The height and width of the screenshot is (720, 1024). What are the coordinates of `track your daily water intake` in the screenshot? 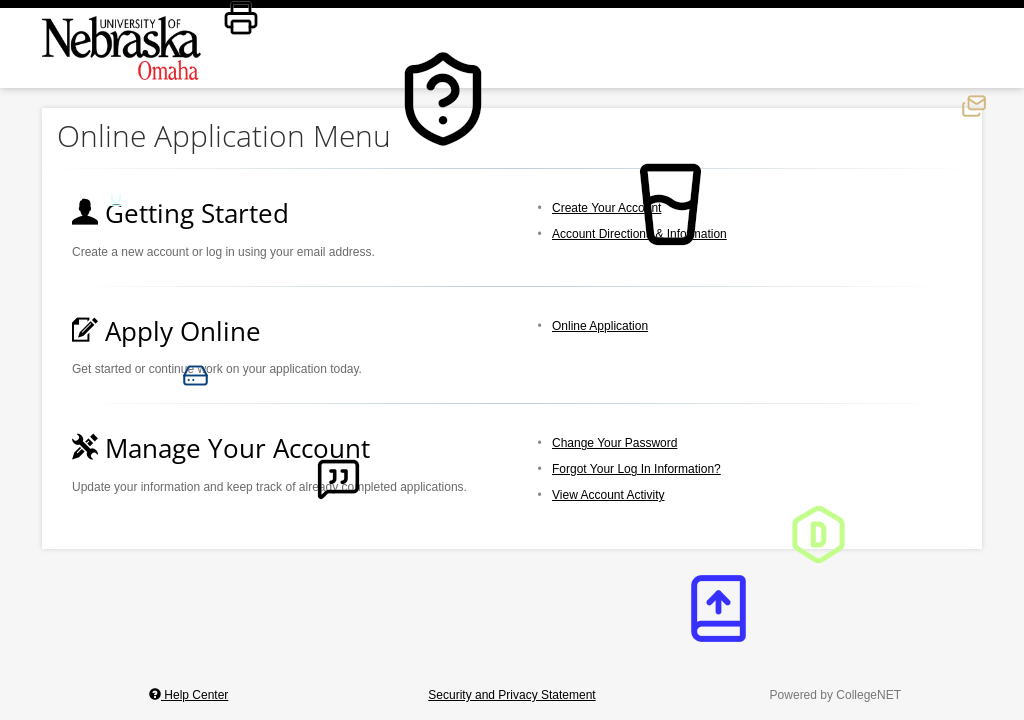 It's located at (670, 202).